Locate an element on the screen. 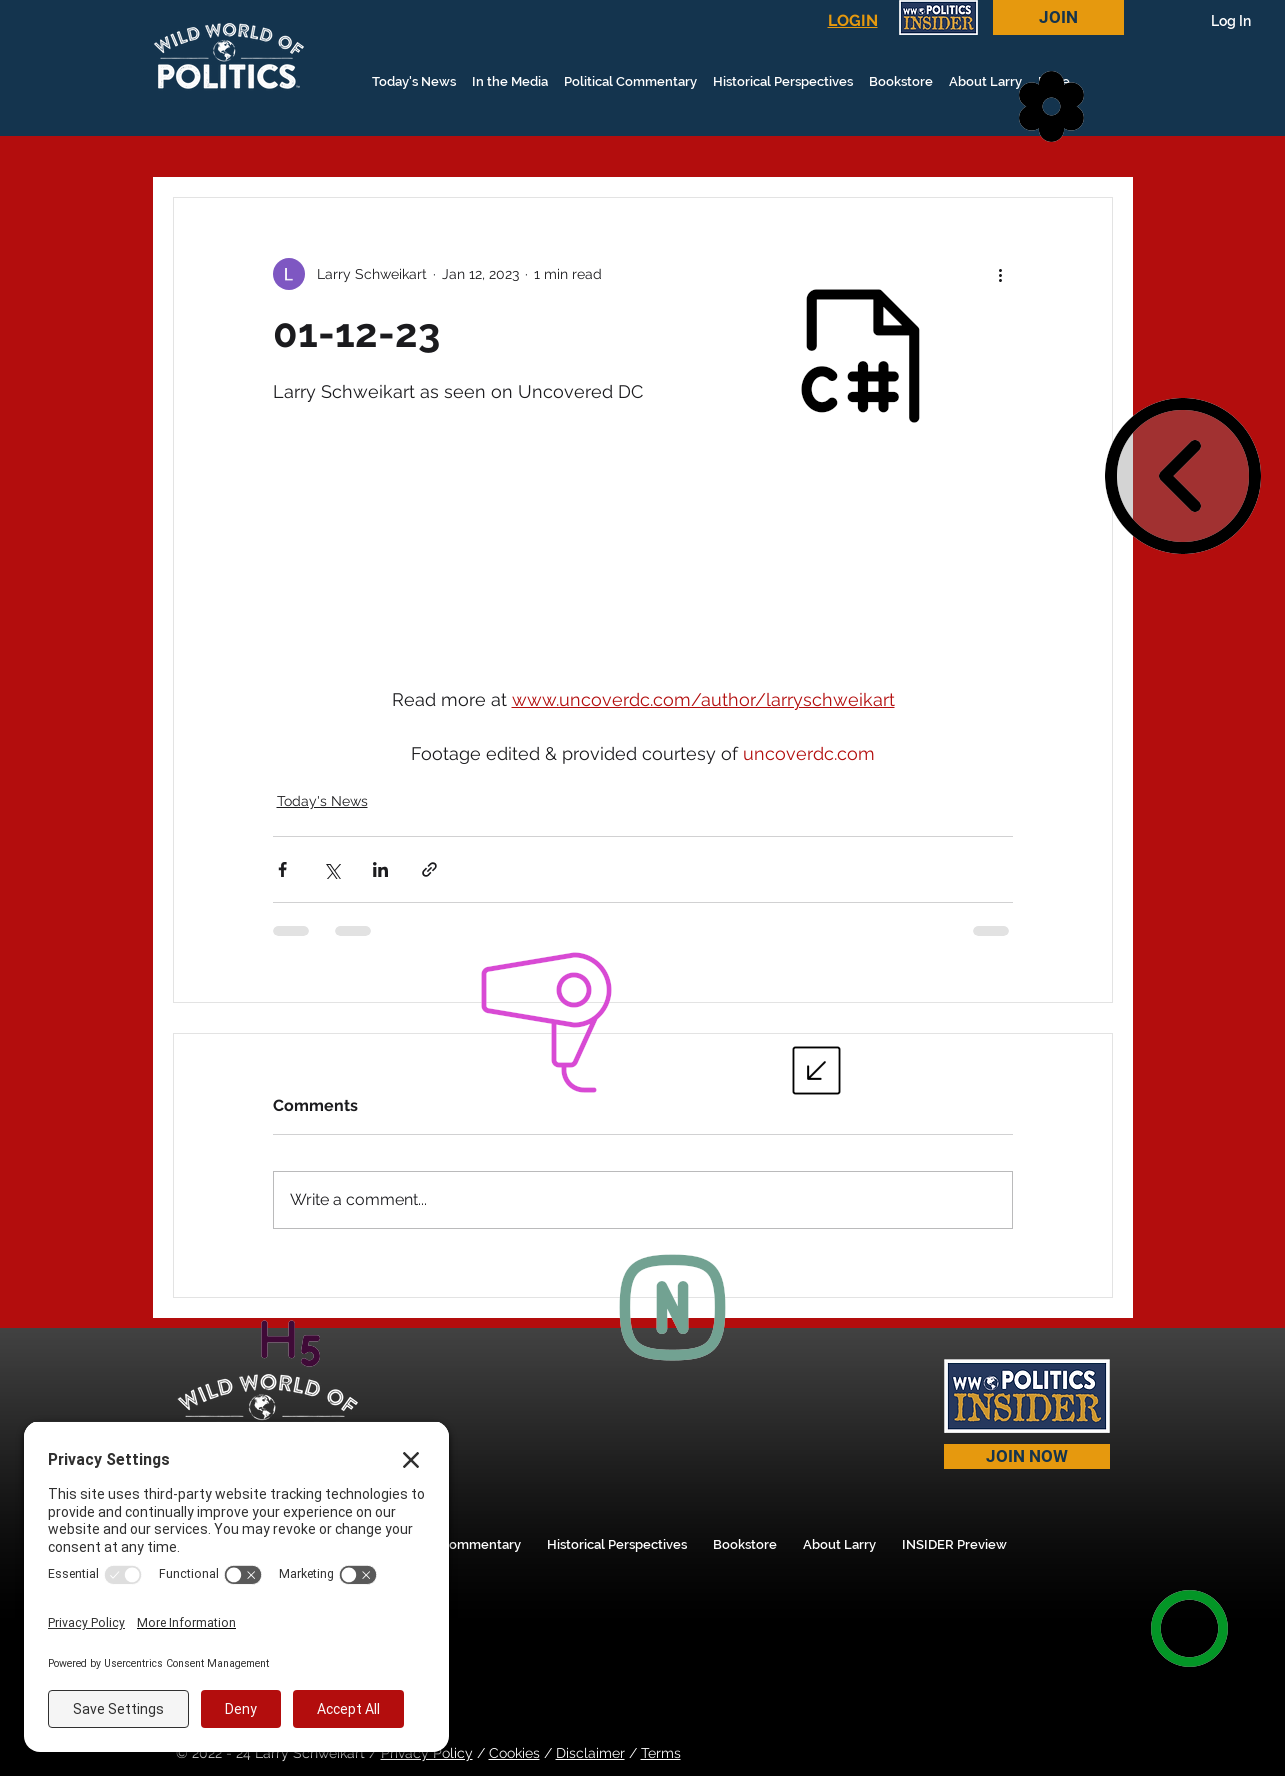  start recording audio or video is located at coordinates (1189, 1628).